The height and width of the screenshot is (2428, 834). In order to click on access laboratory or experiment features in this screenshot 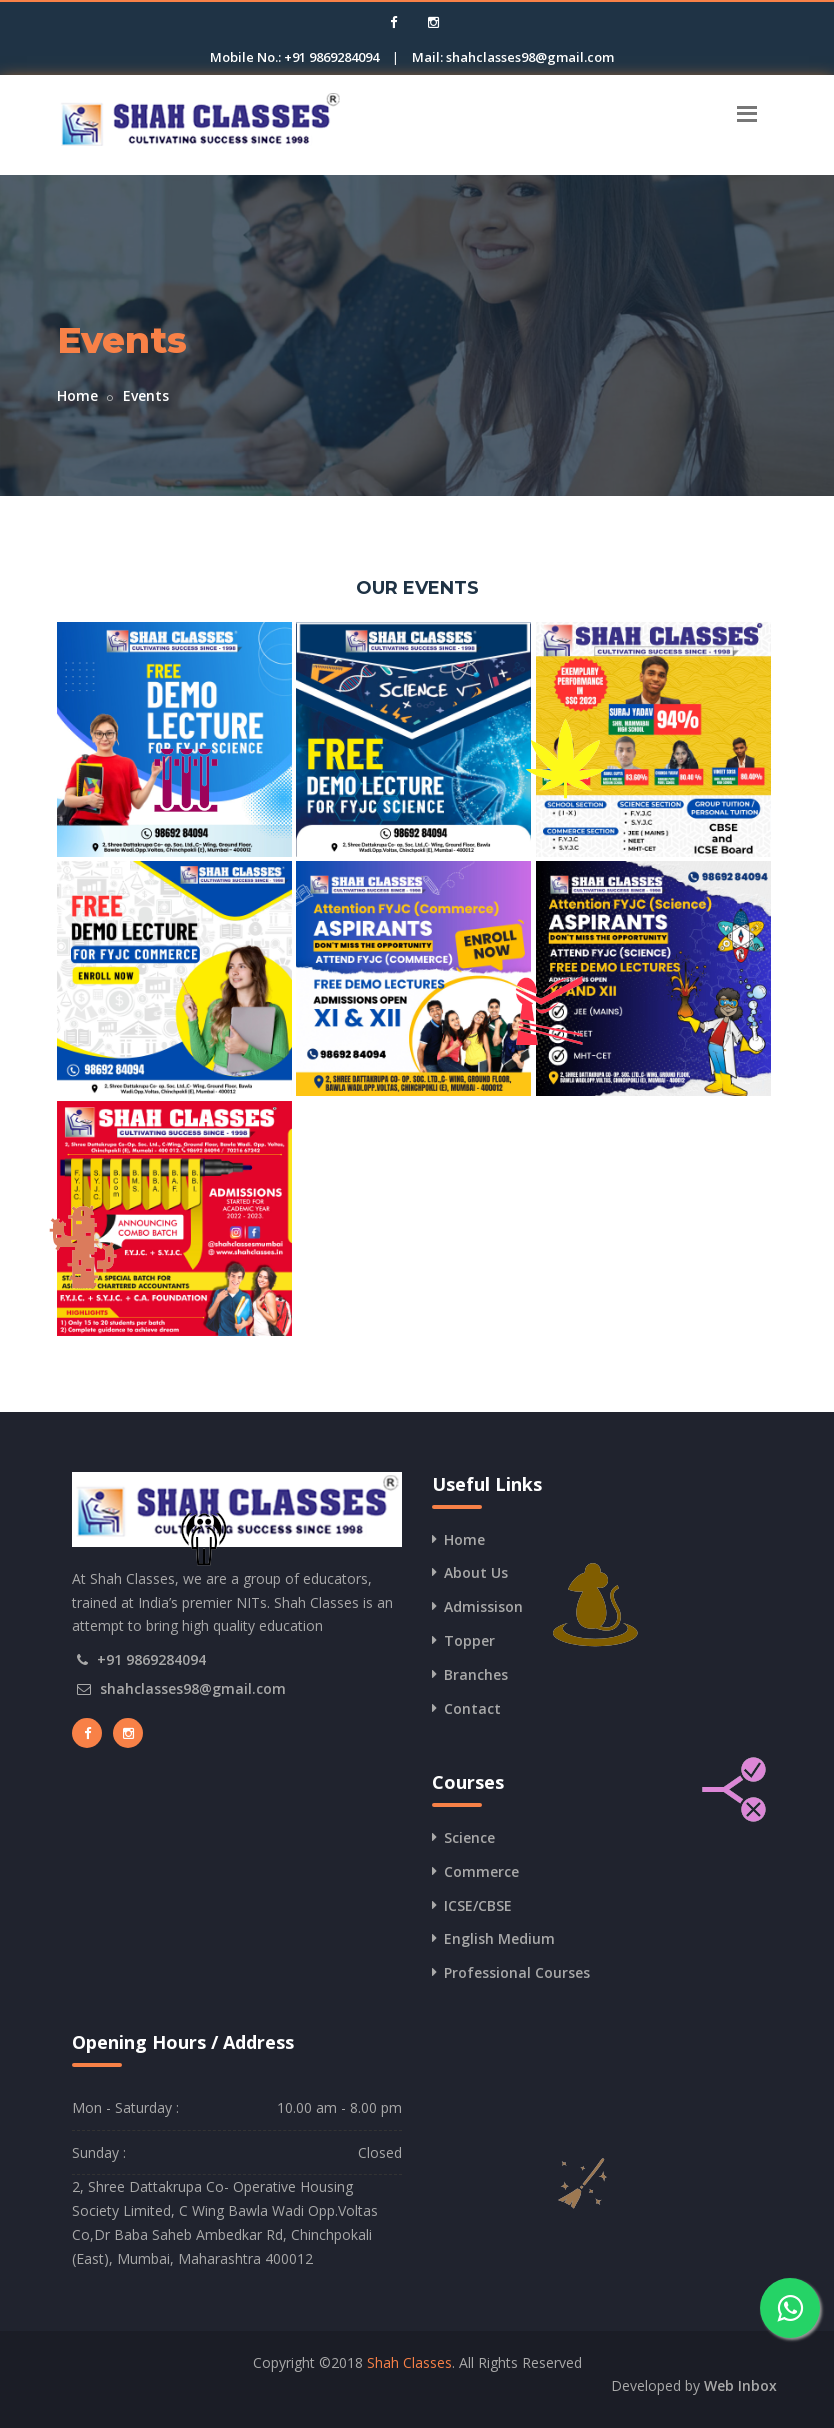, I will do `click(186, 780)`.